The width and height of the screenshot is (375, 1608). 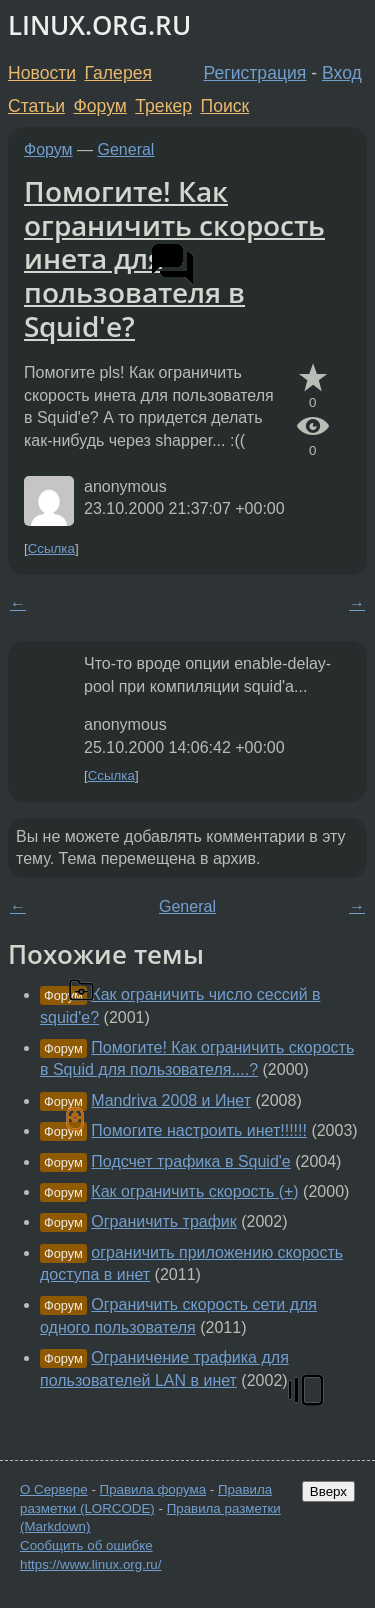 What do you see at coordinates (172, 264) in the screenshot?
I see `open discussion forum or group chat` at bounding box center [172, 264].